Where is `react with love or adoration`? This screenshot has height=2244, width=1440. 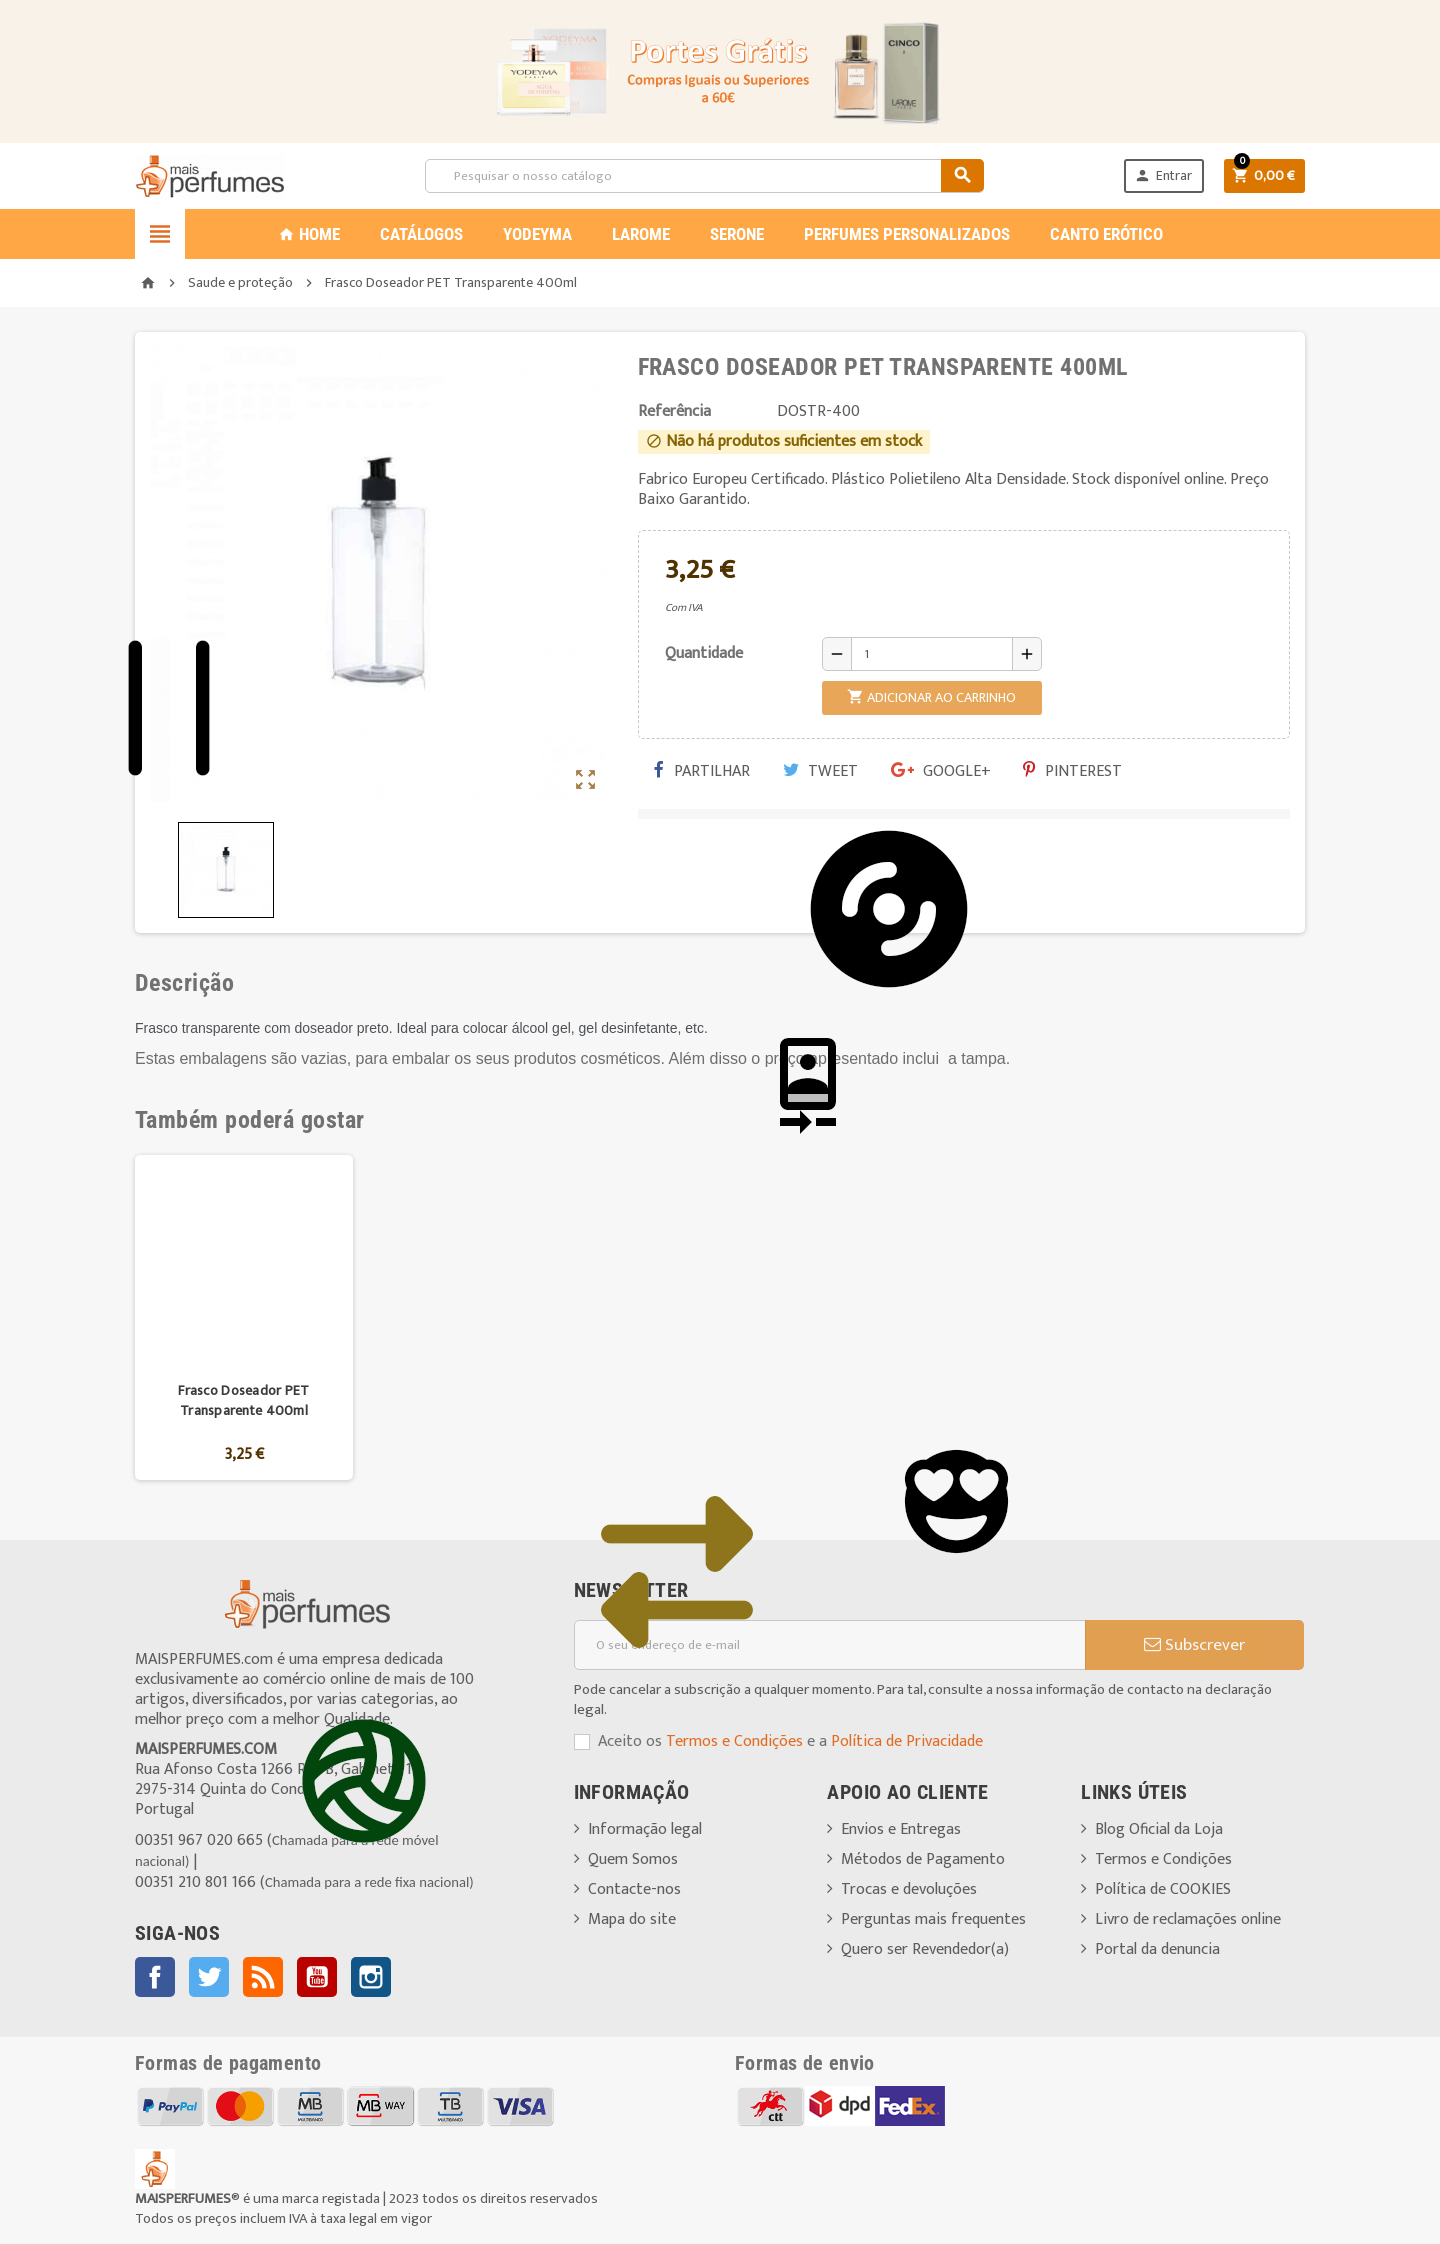
react with love or adoration is located at coordinates (956, 1501).